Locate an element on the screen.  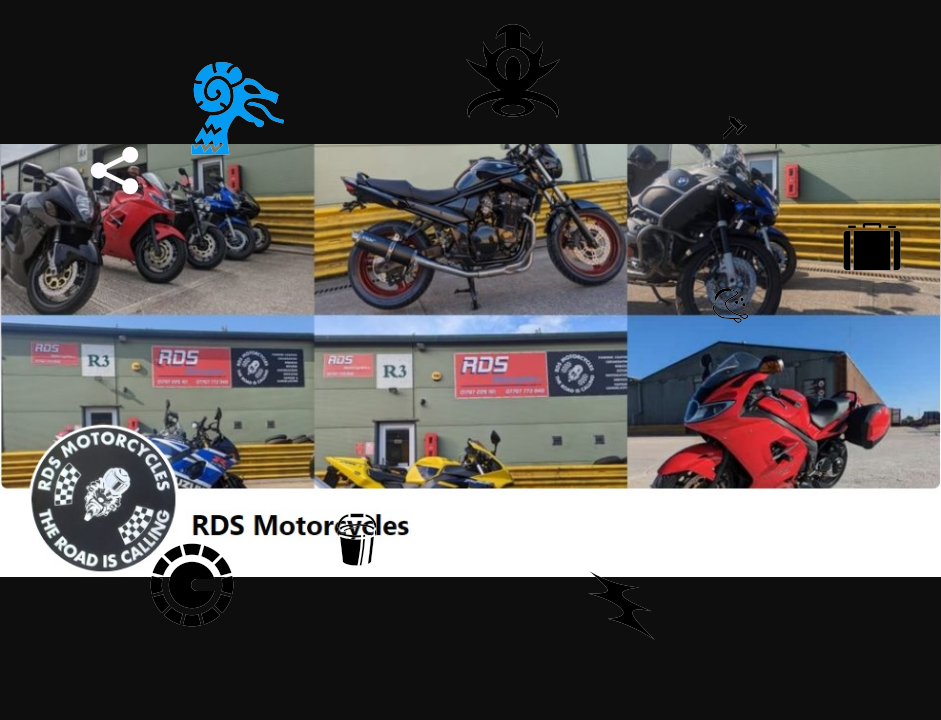
indicates damage or injury status is located at coordinates (621, 605).